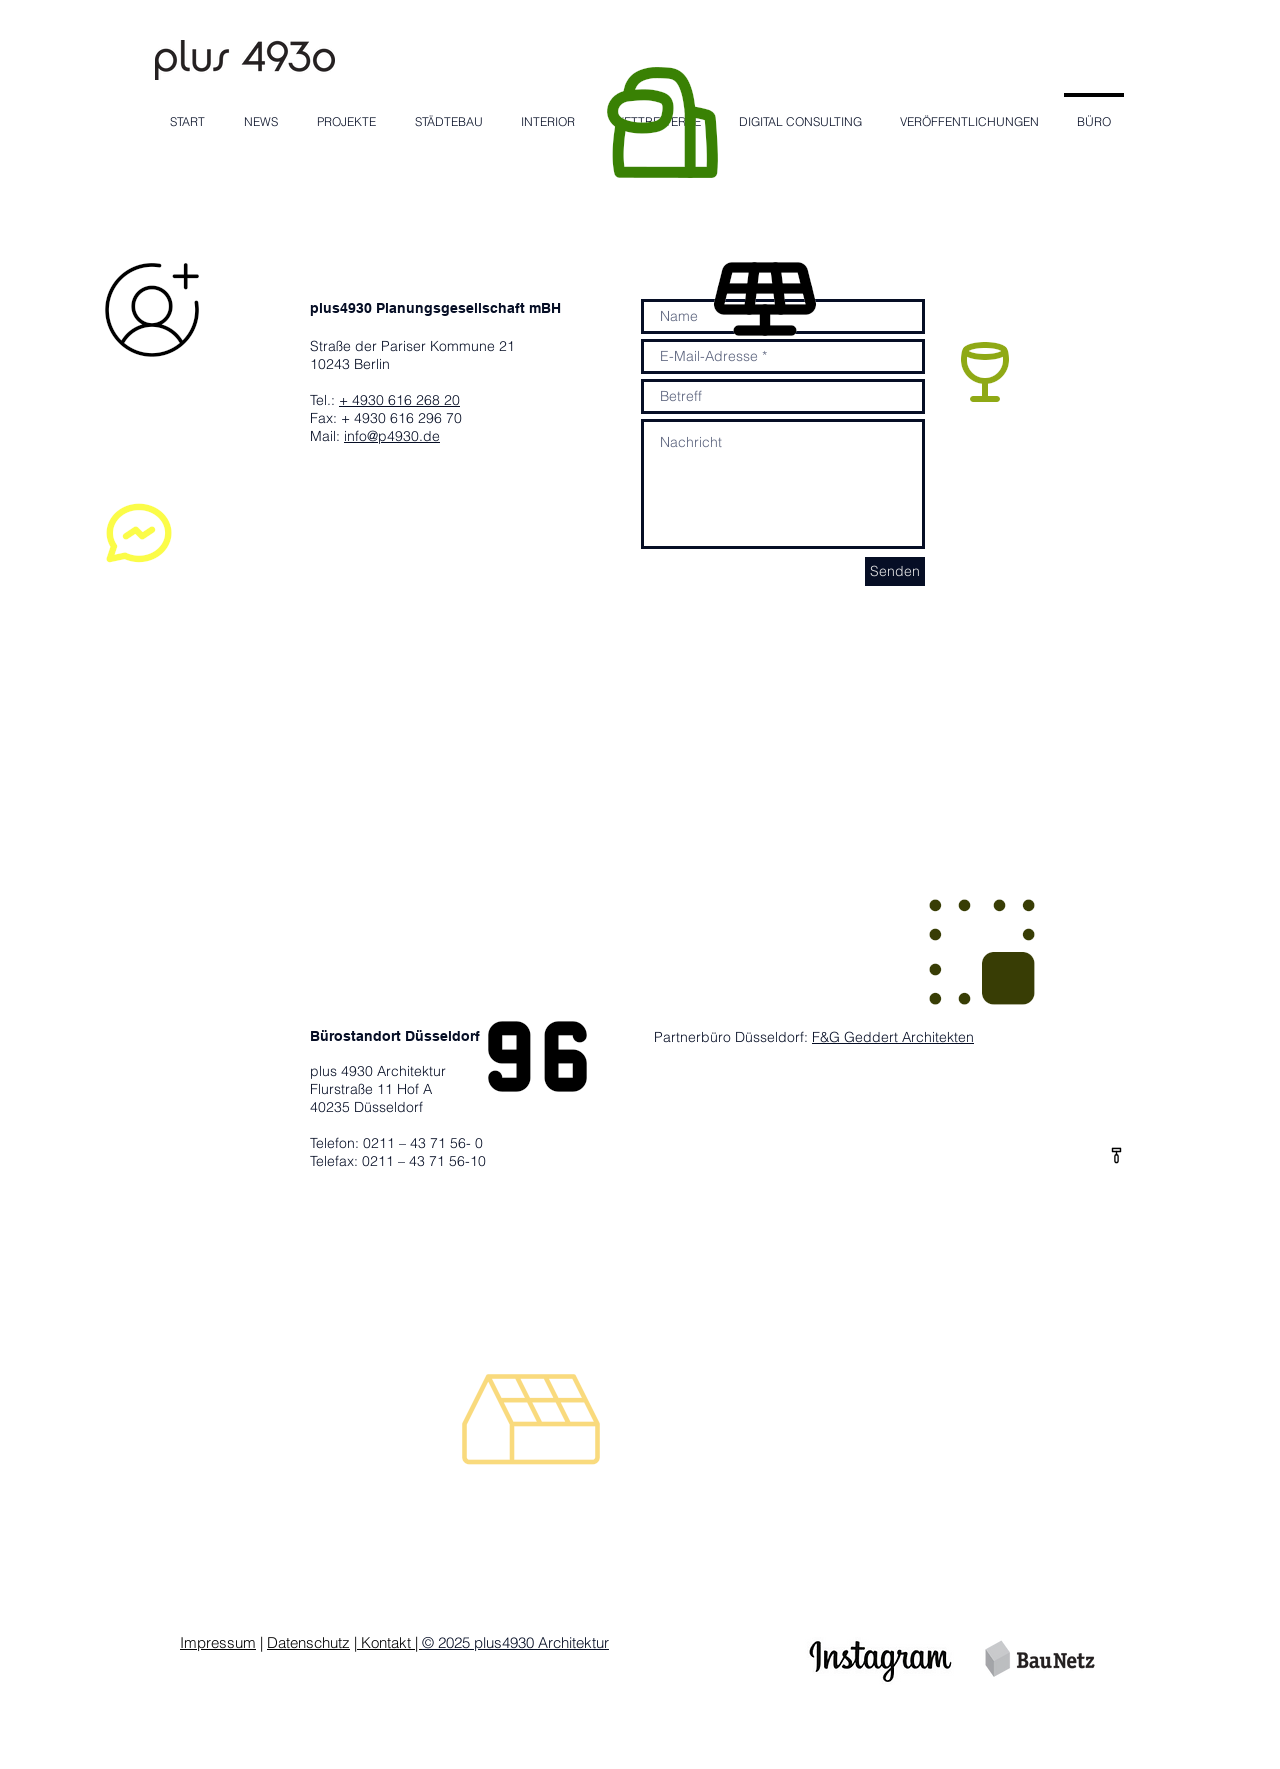 Image resolution: width=1280 pixels, height=1769 pixels. I want to click on displays the number 96 as a label or count indicator, so click(537, 1056).